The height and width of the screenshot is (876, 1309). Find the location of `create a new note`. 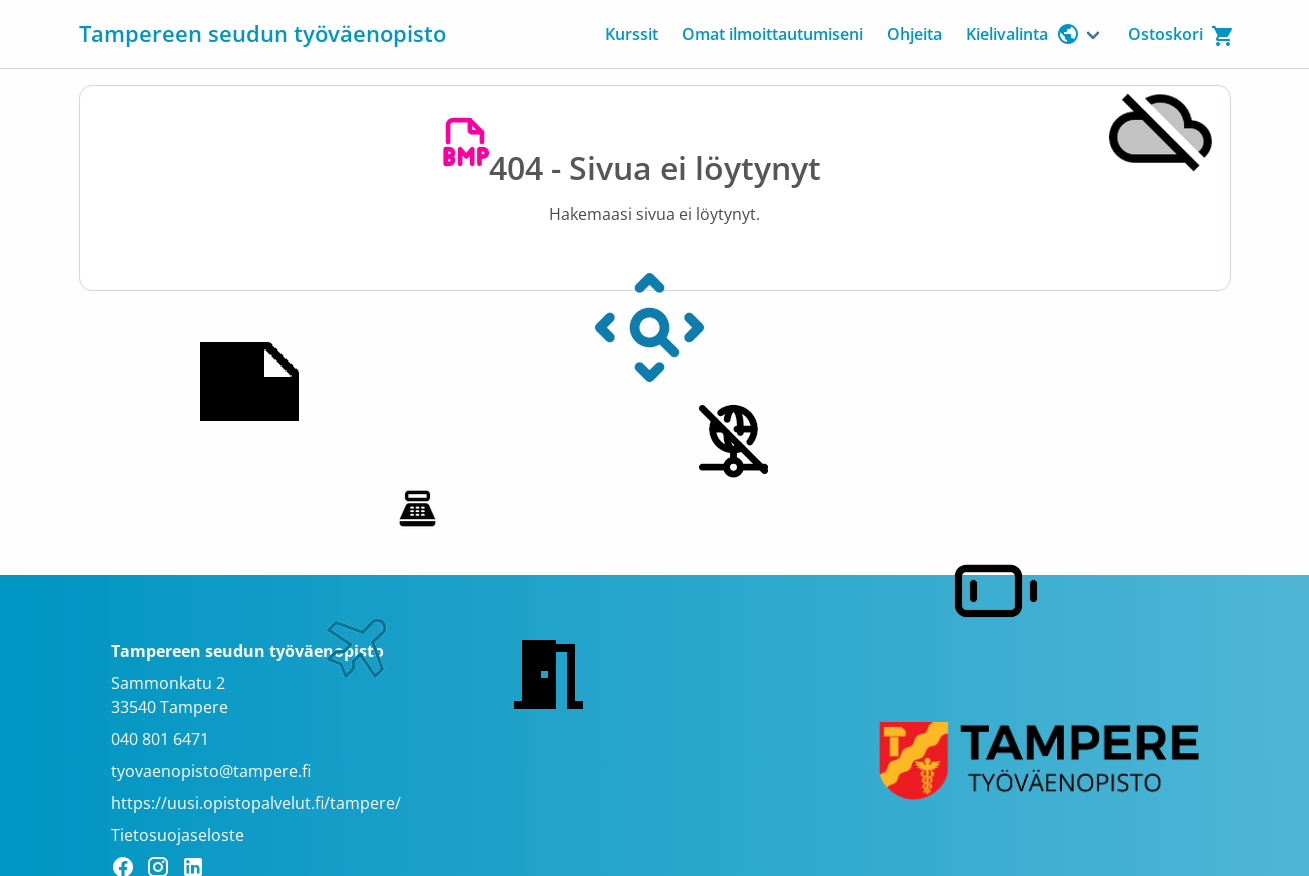

create a new note is located at coordinates (249, 381).